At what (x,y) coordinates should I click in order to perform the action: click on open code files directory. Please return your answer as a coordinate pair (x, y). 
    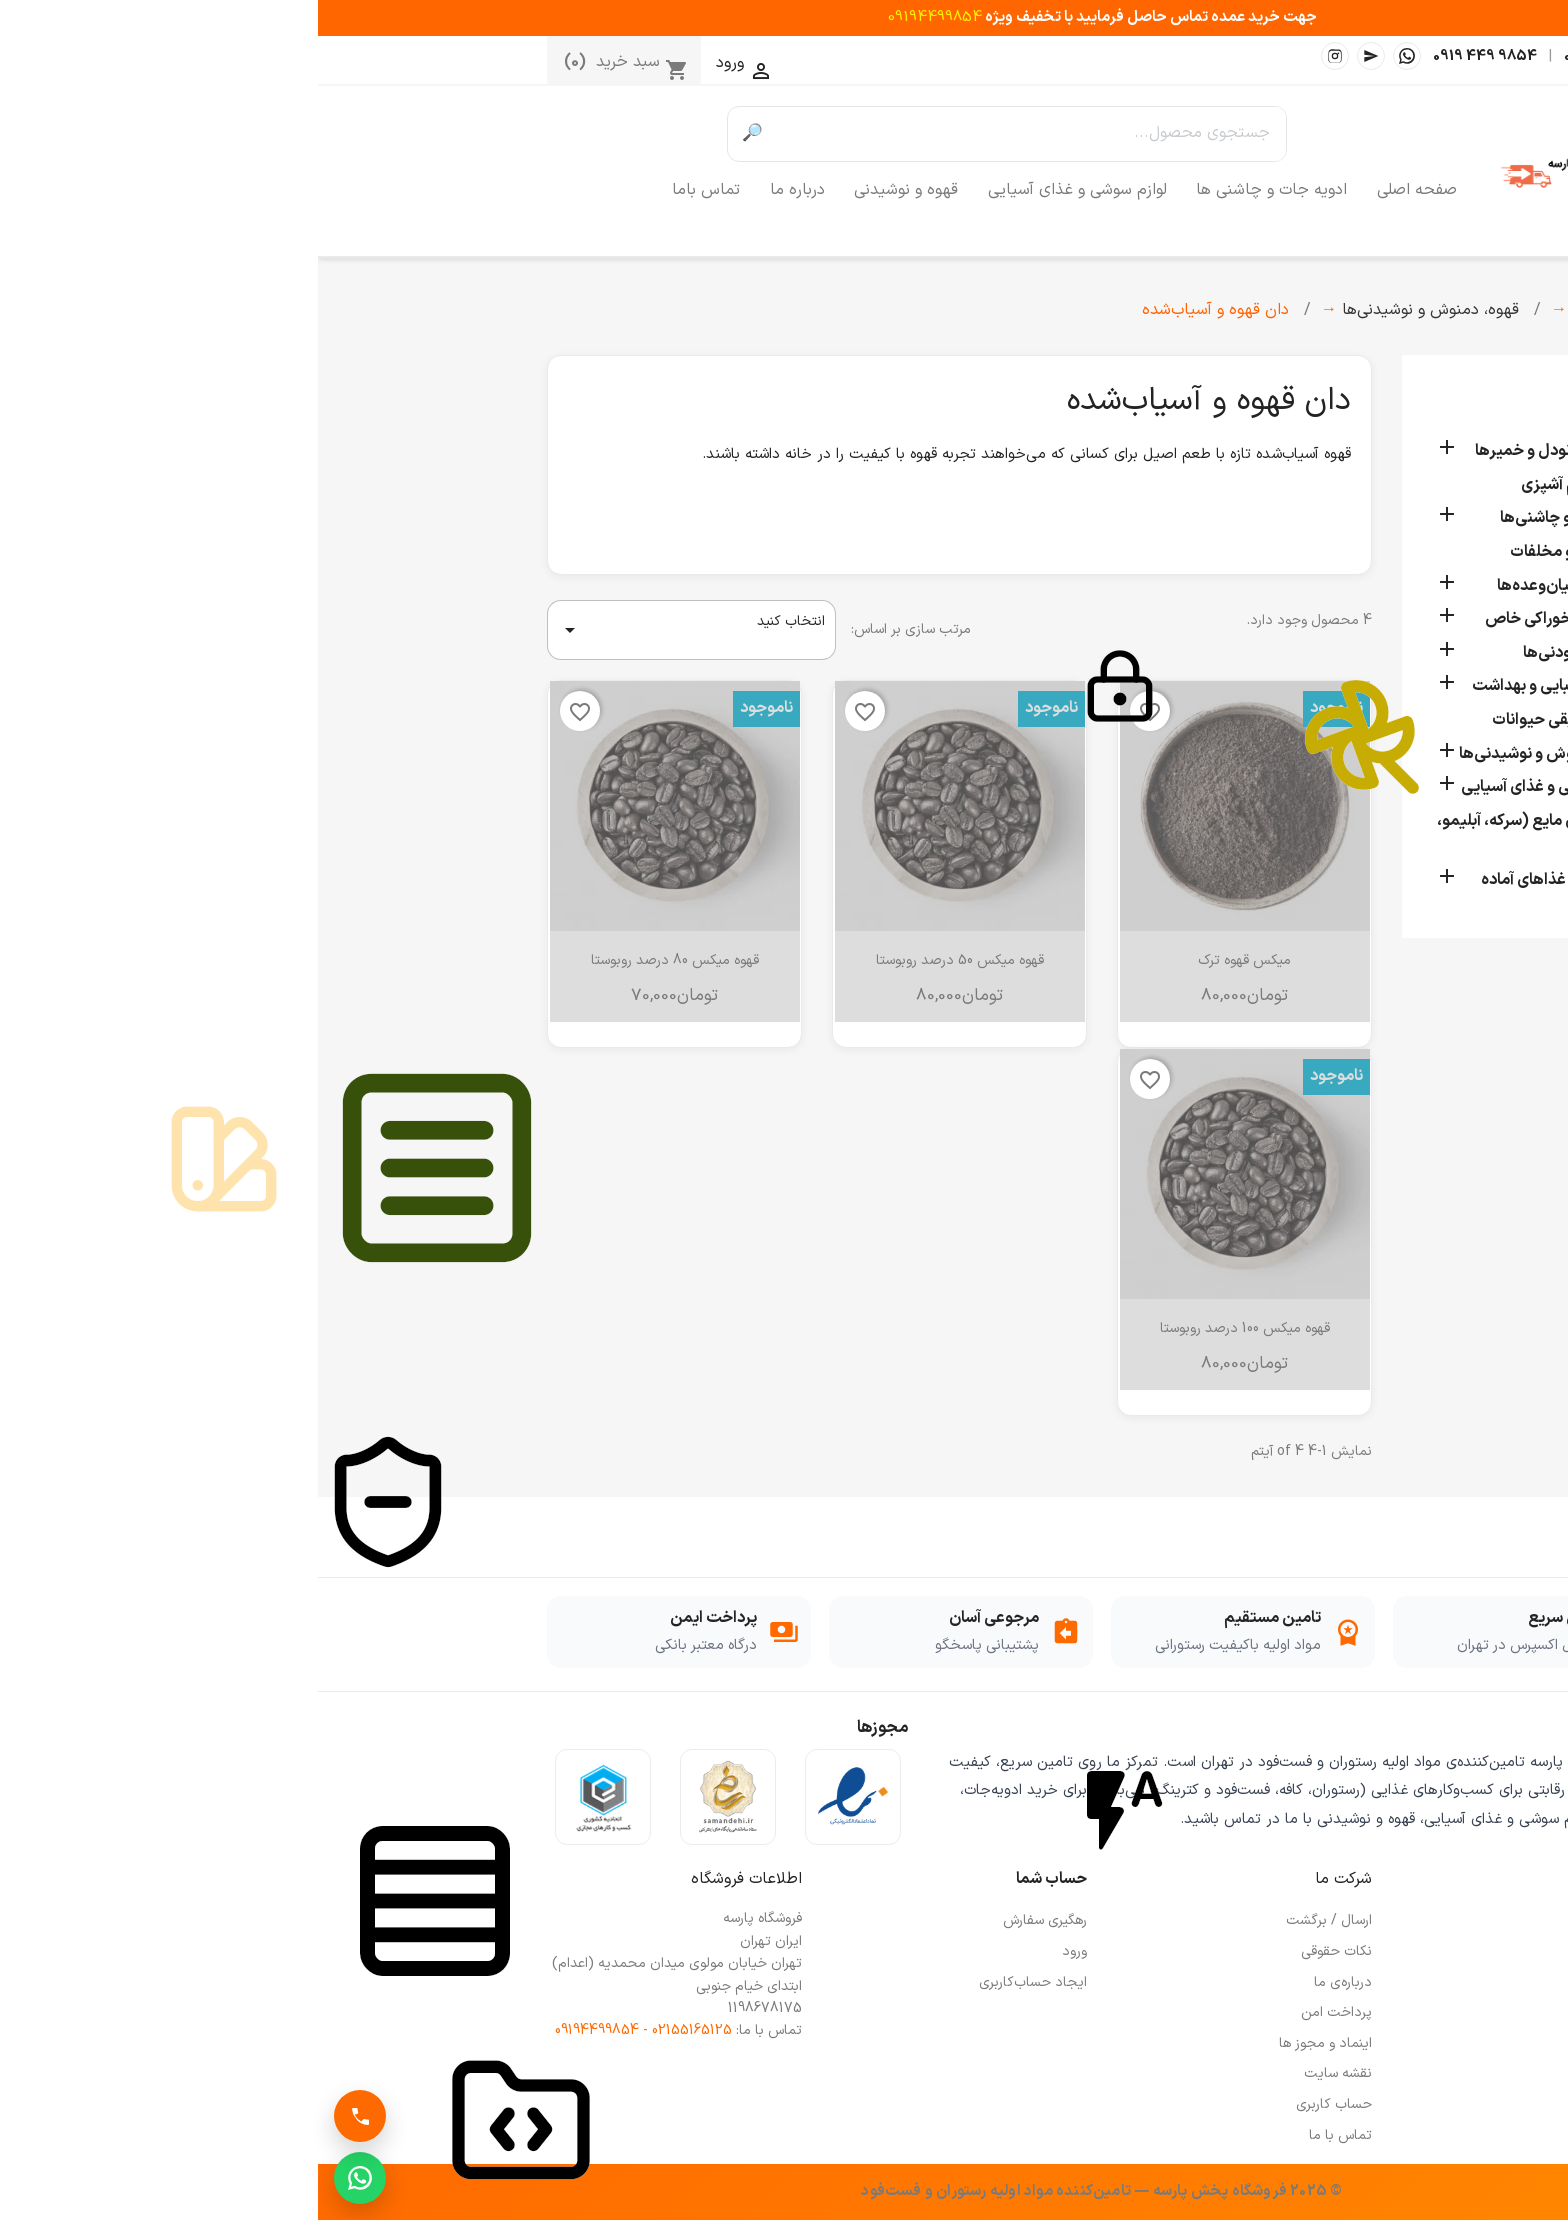
    Looking at the image, I should click on (521, 2123).